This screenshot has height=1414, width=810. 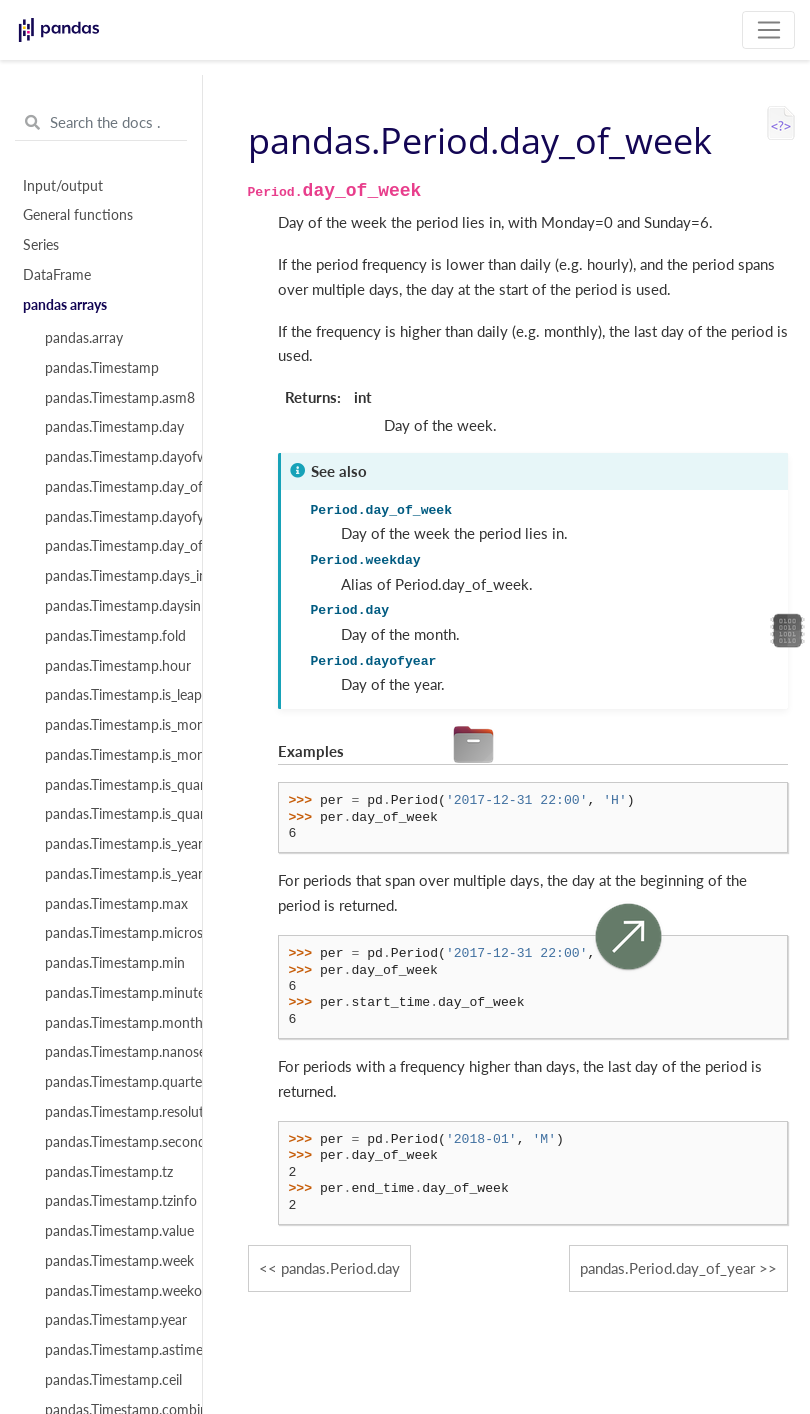 What do you see at coordinates (787, 630) in the screenshot?
I see `firmware file or binary data` at bounding box center [787, 630].